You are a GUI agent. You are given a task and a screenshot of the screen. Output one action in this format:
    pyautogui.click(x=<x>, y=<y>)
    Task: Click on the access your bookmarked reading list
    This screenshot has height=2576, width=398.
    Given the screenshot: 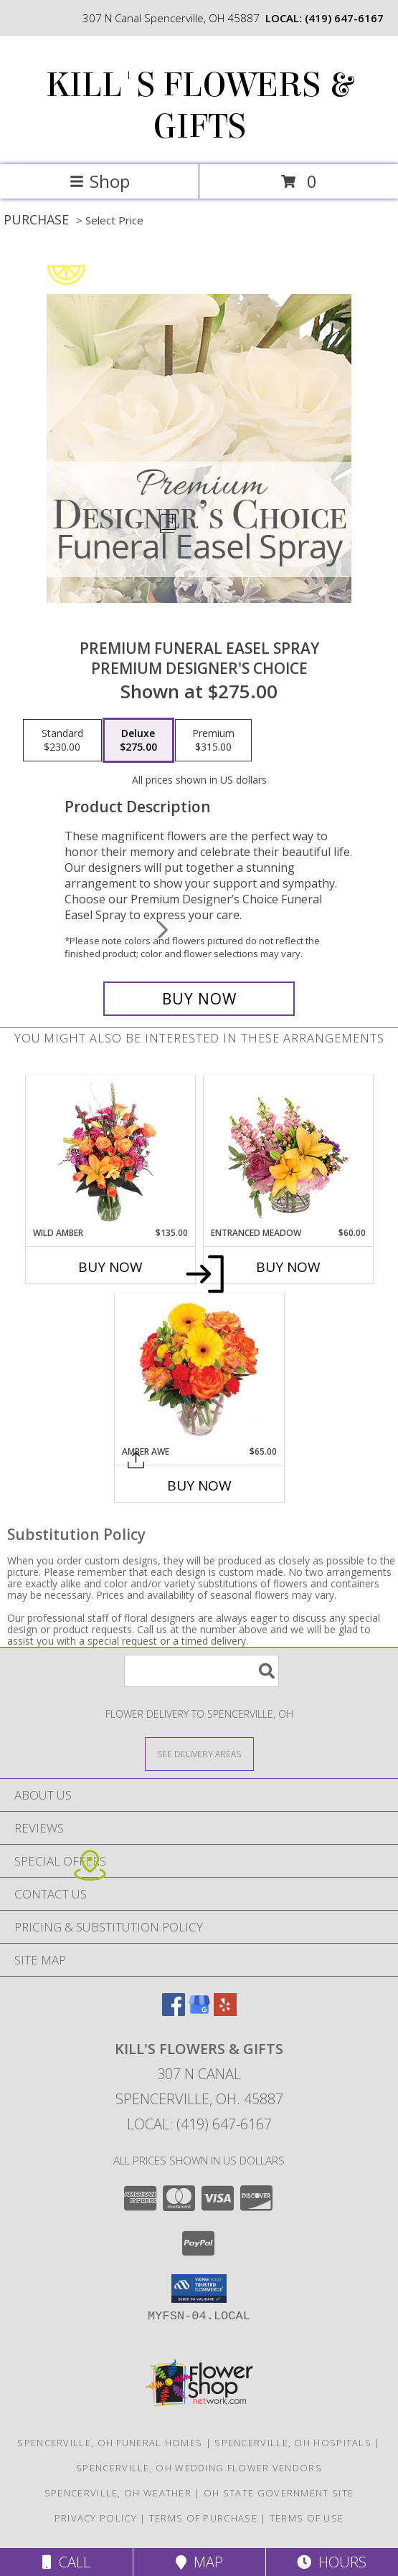 What is the action you would take?
    pyautogui.click(x=168, y=523)
    